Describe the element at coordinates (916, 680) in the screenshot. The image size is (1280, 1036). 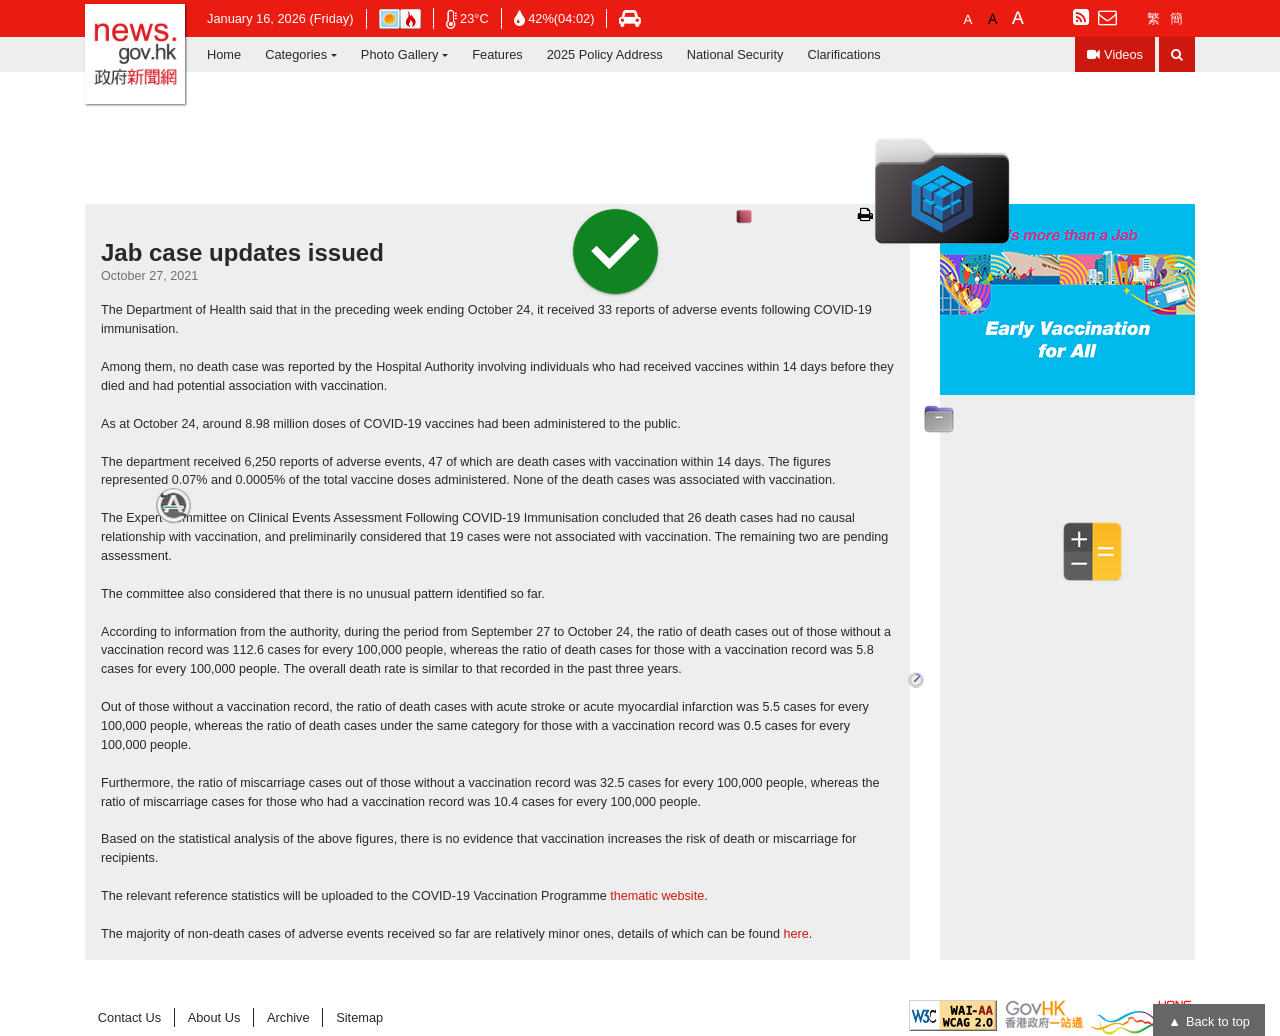
I see `open sysprof system profiler` at that location.